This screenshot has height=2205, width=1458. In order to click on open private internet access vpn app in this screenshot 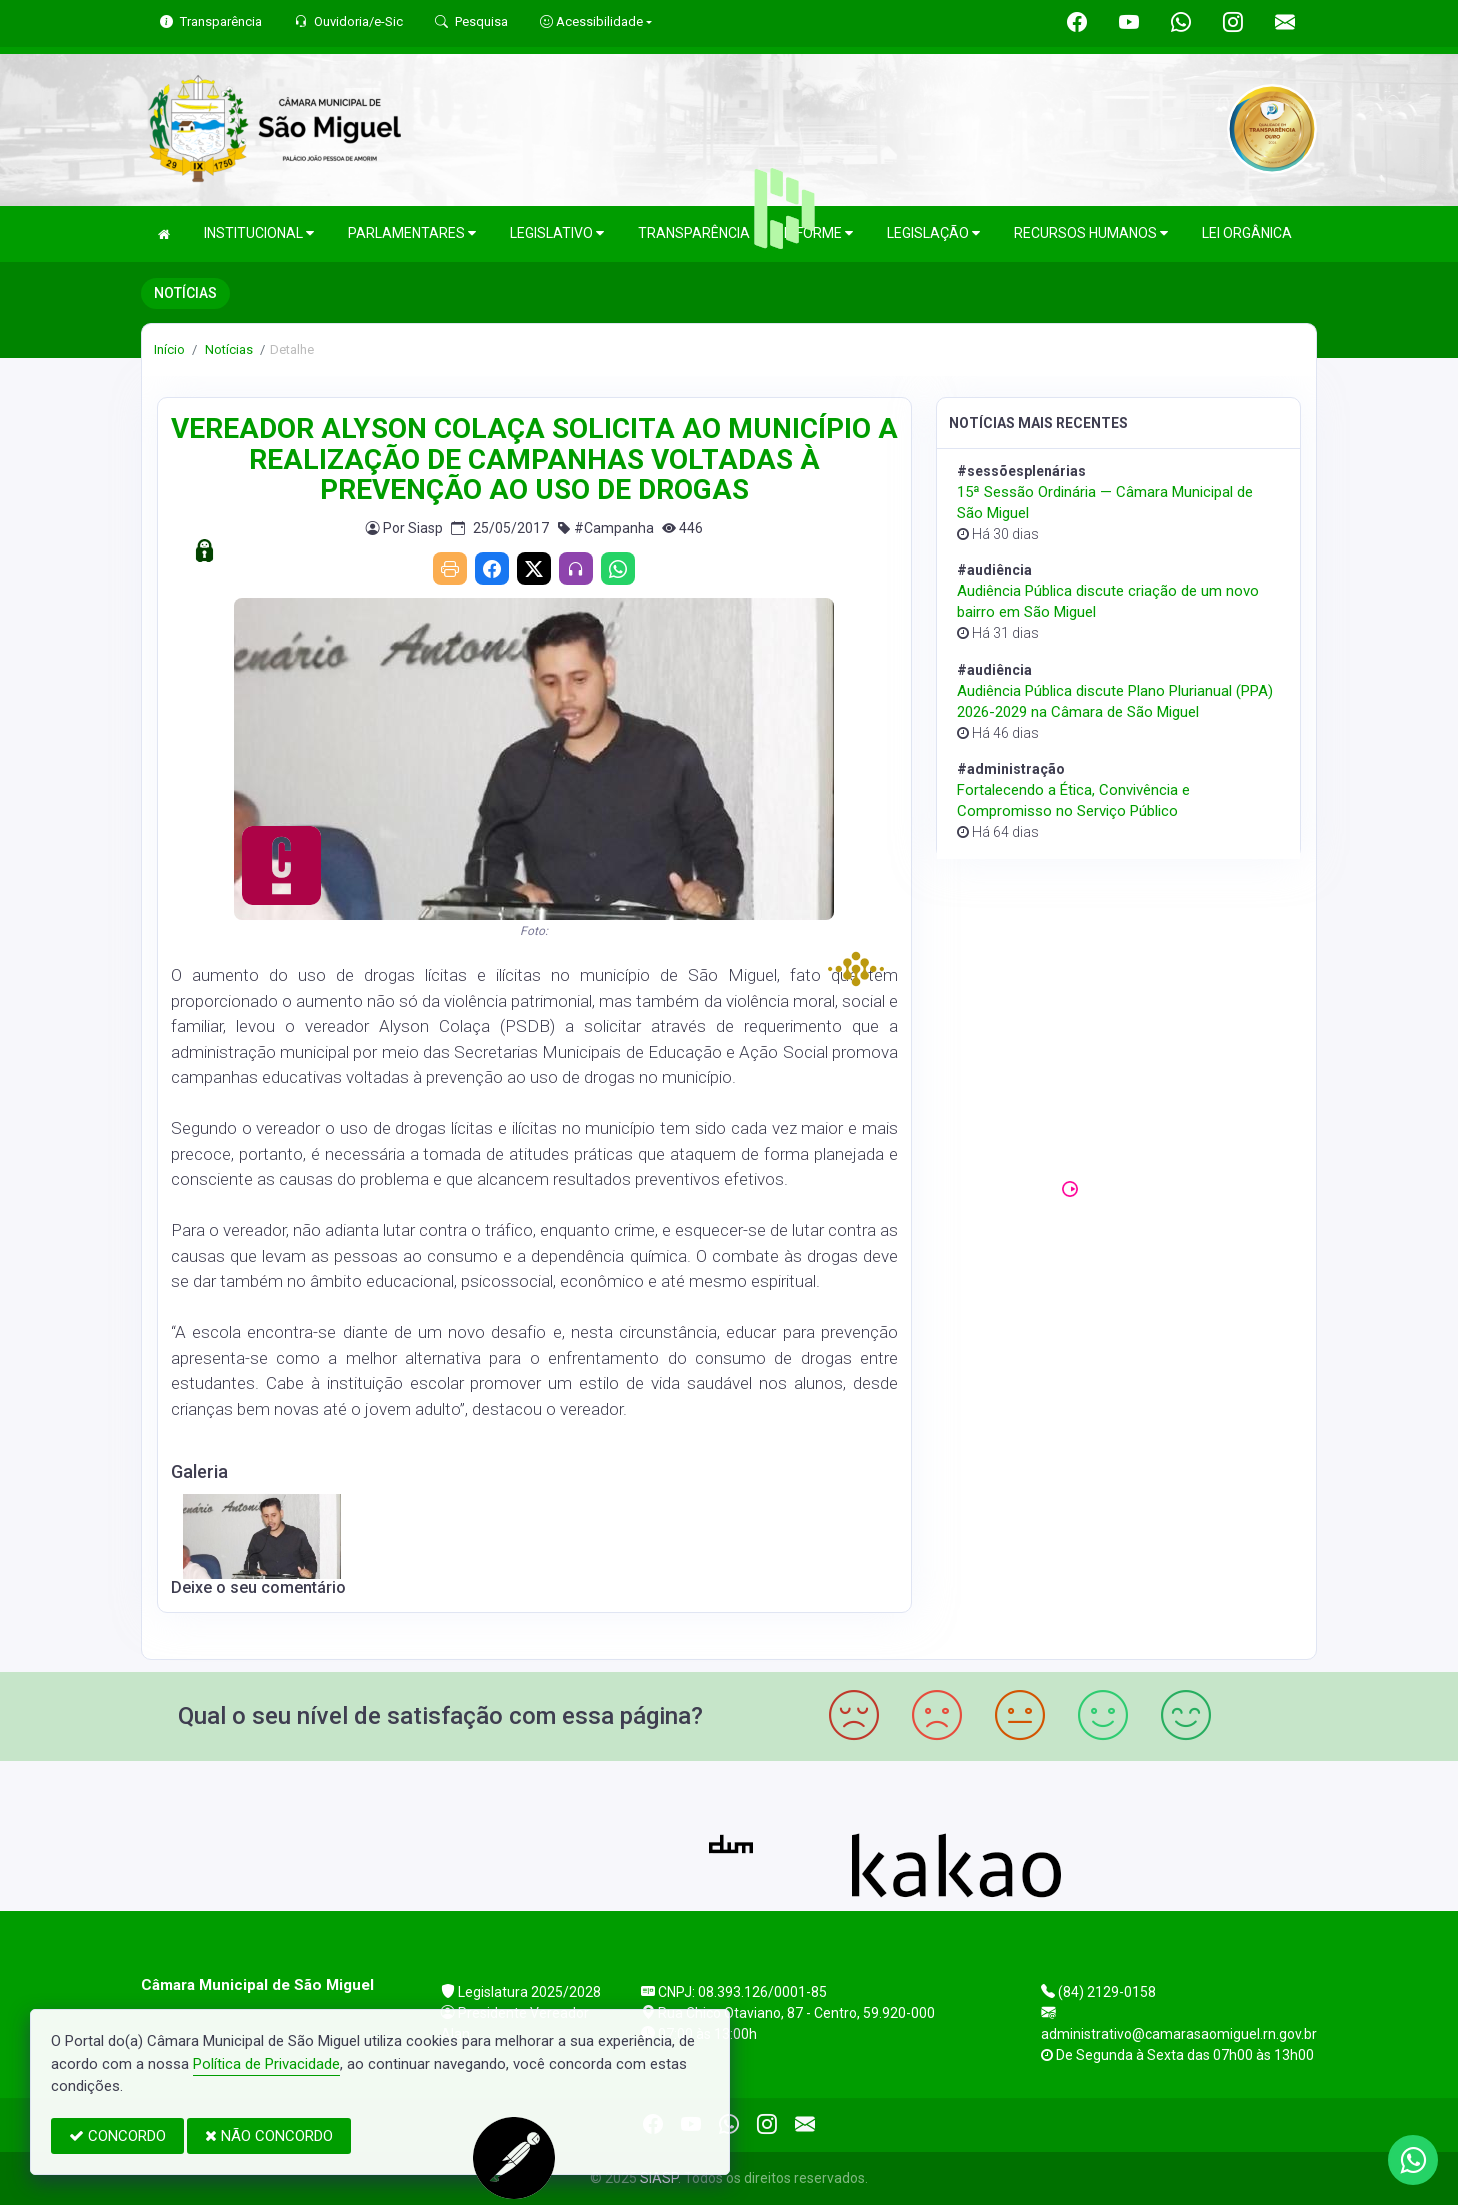, I will do `click(204, 550)`.